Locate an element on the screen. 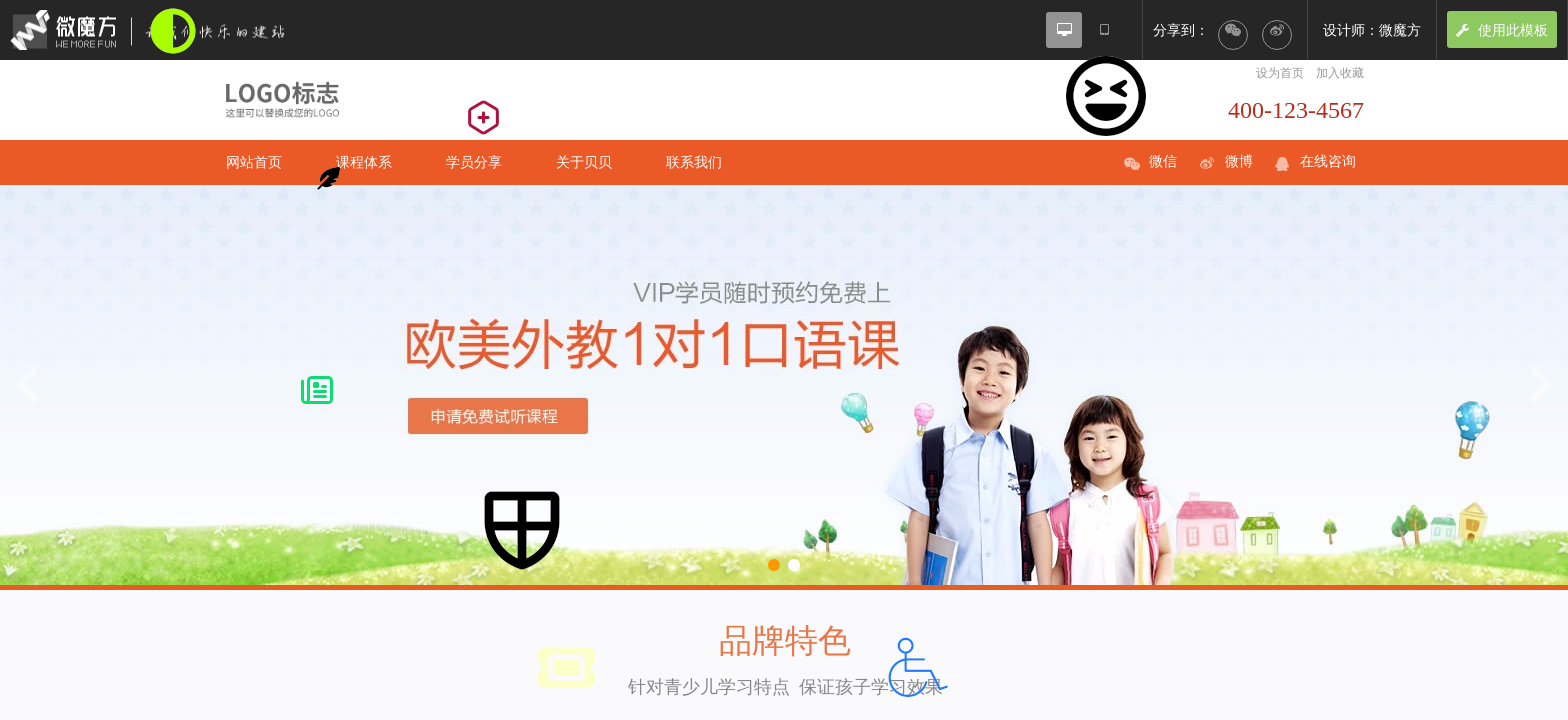 This screenshot has height=720, width=1568. view your tickets or passes is located at coordinates (566, 667).